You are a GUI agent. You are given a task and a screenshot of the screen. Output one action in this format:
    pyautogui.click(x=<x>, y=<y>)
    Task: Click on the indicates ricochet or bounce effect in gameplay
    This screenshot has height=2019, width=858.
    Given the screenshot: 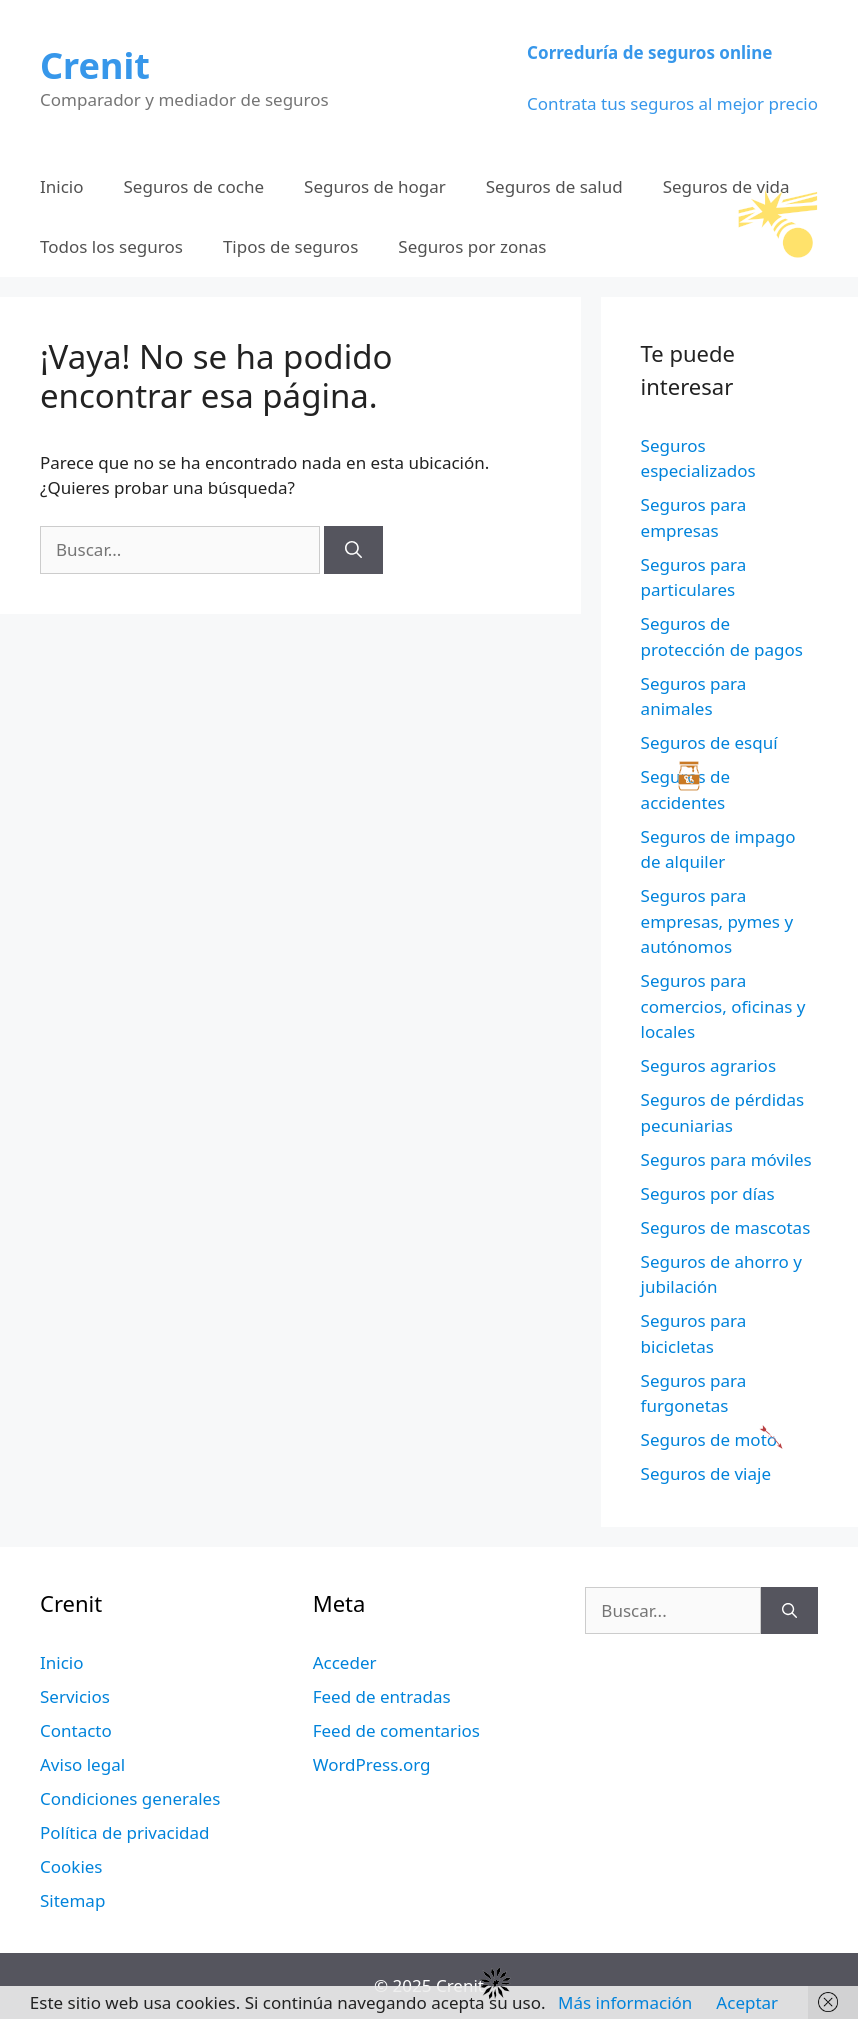 What is the action you would take?
    pyautogui.click(x=777, y=223)
    